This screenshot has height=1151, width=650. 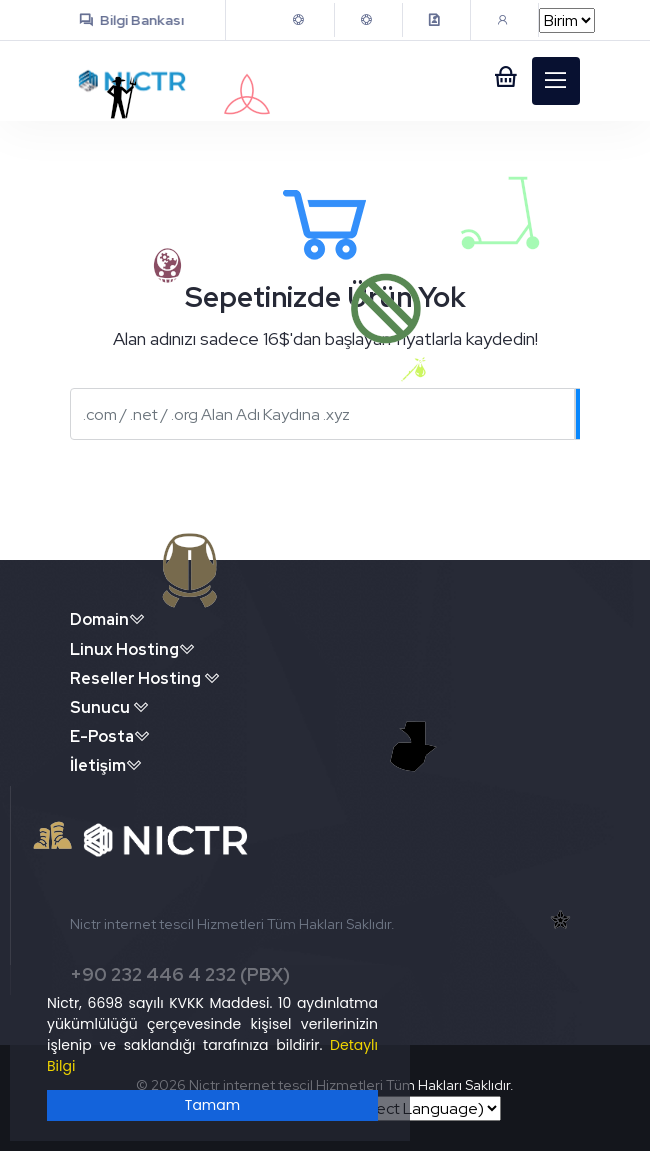 I want to click on indicates a blocked or prohibited action, so click(x=386, y=308).